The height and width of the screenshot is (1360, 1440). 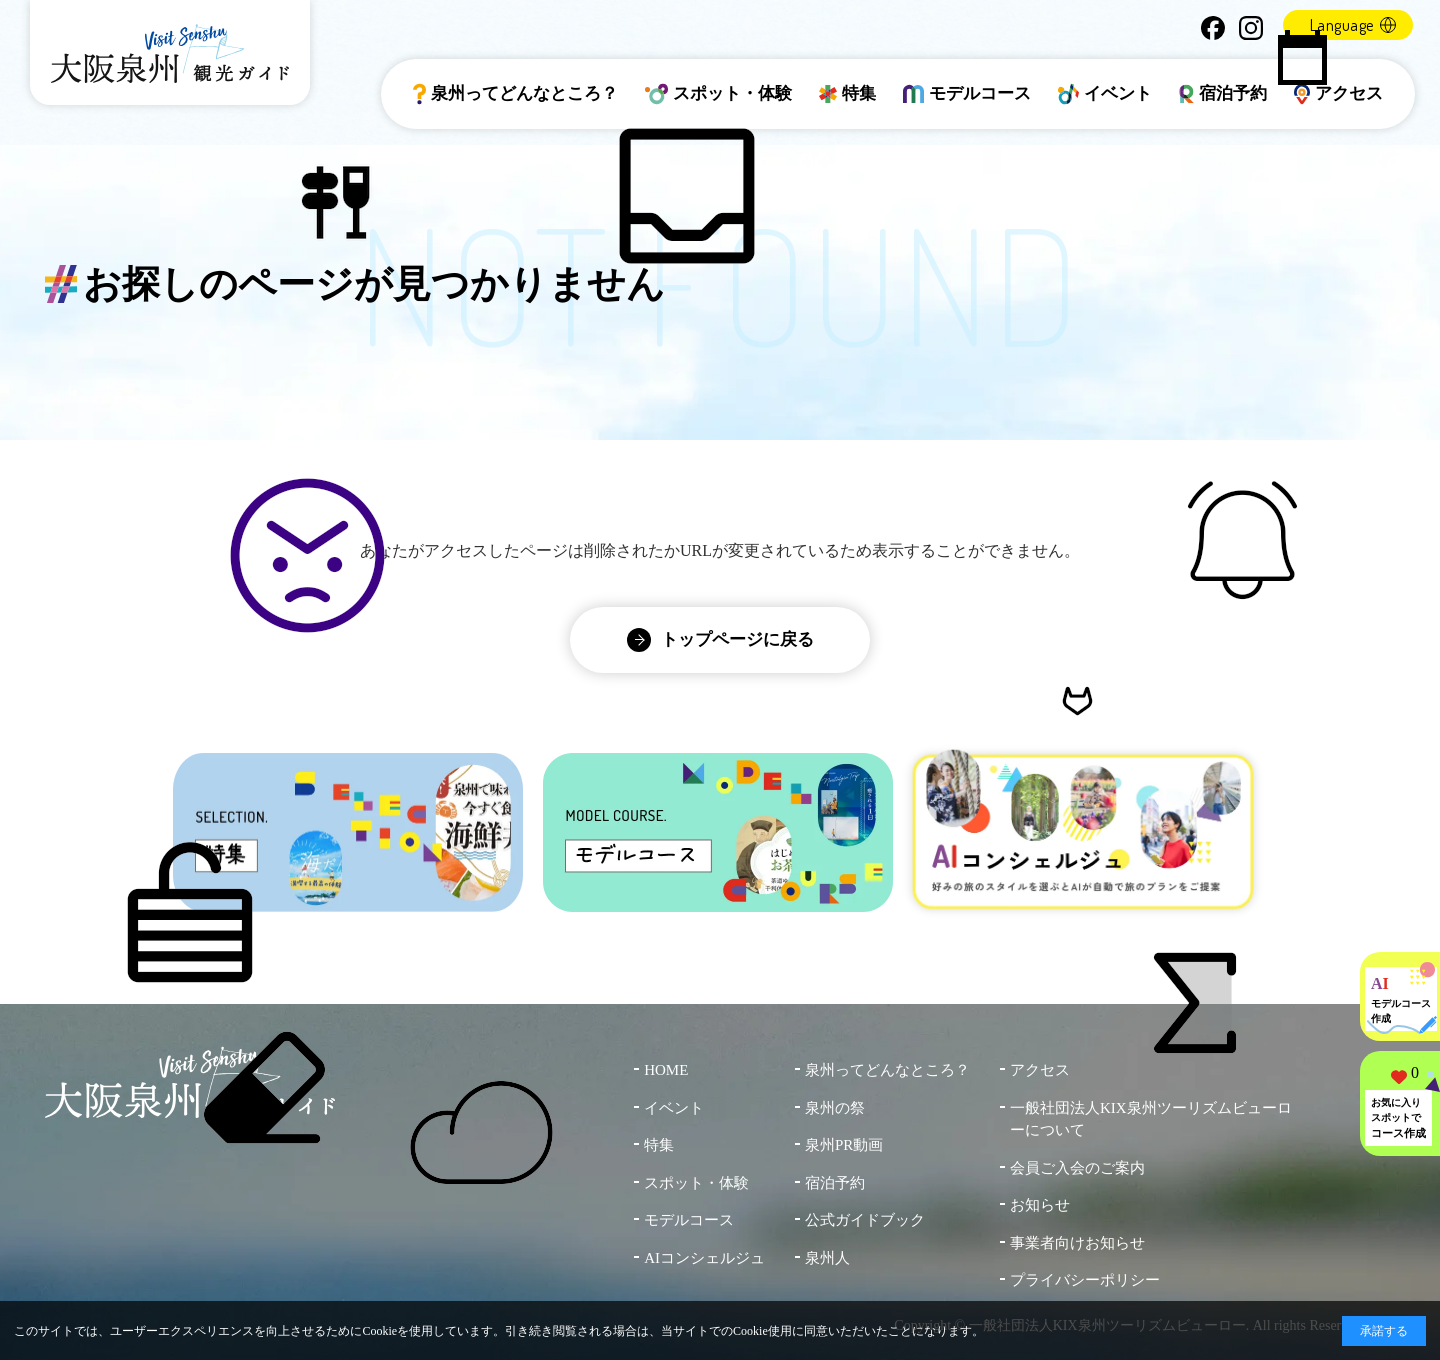 I want to click on indicate angry reaction or emotion, so click(x=307, y=555).